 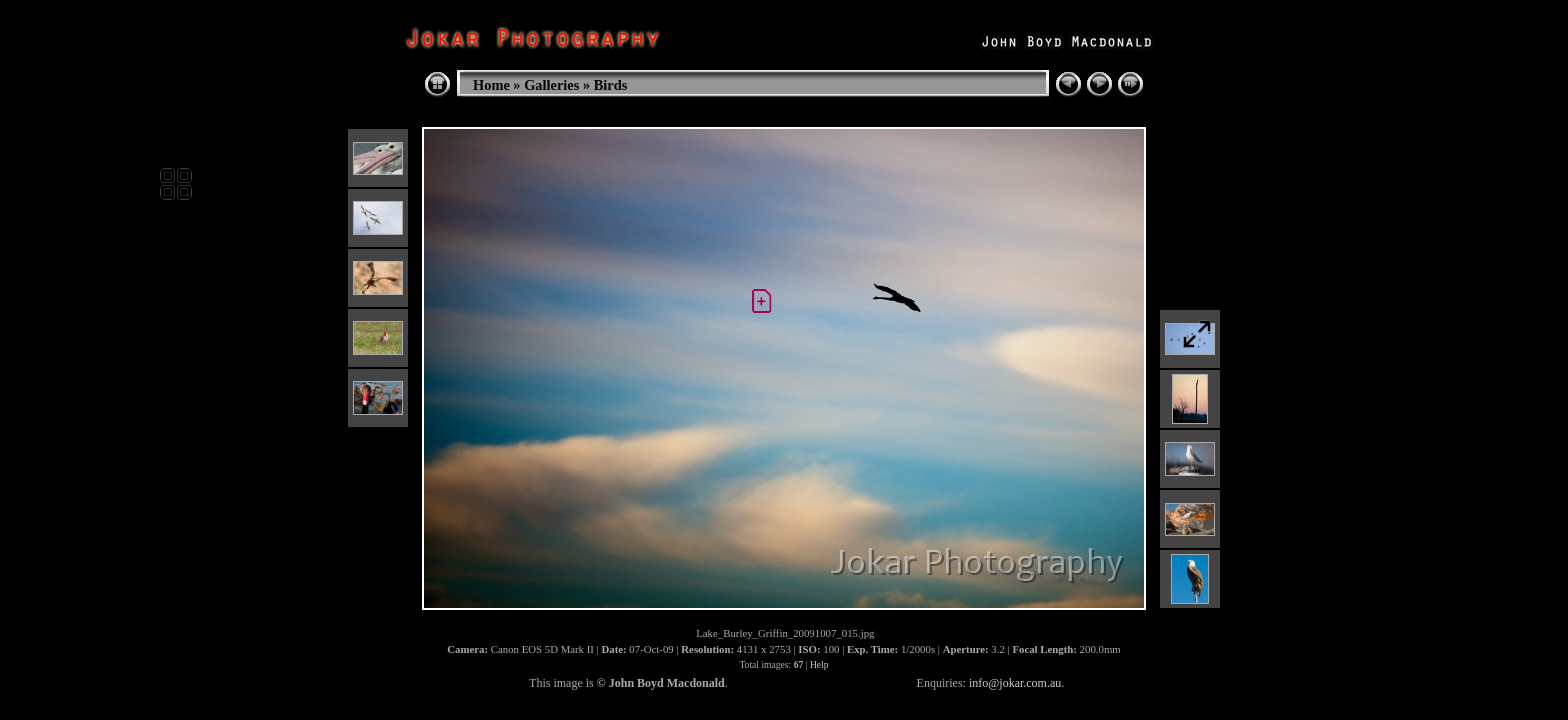 I want to click on add a new file, so click(x=761, y=301).